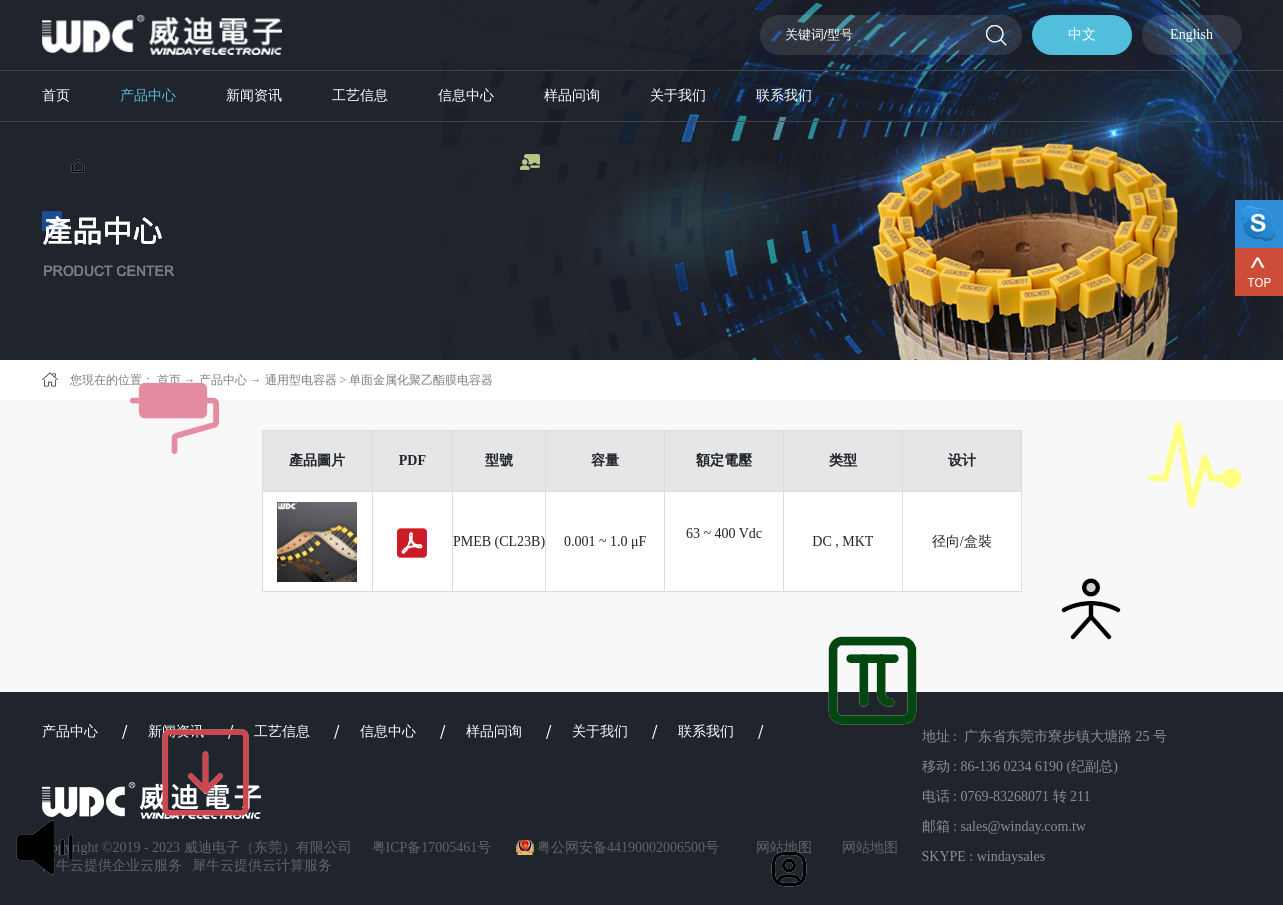 The height and width of the screenshot is (905, 1283). Describe the element at coordinates (872, 680) in the screenshot. I see `access mathematical constants or formulas` at that location.